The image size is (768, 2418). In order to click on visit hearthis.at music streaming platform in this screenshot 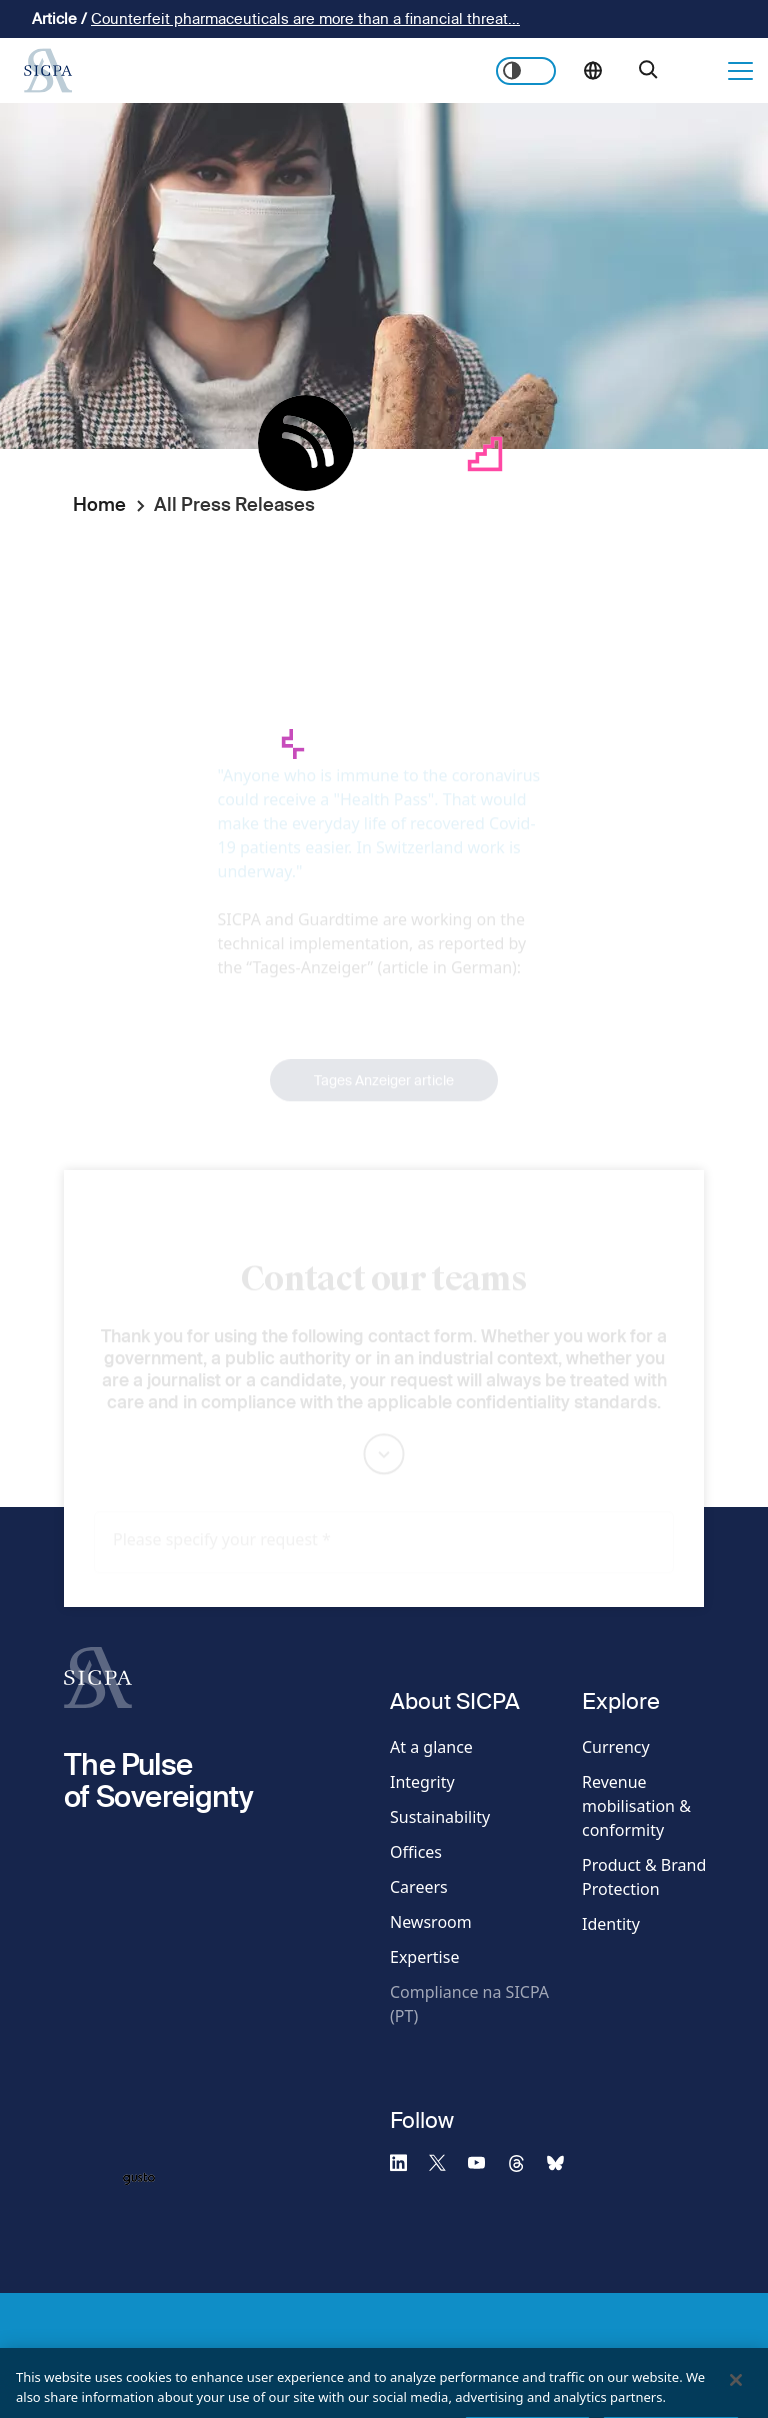, I will do `click(306, 443)`.